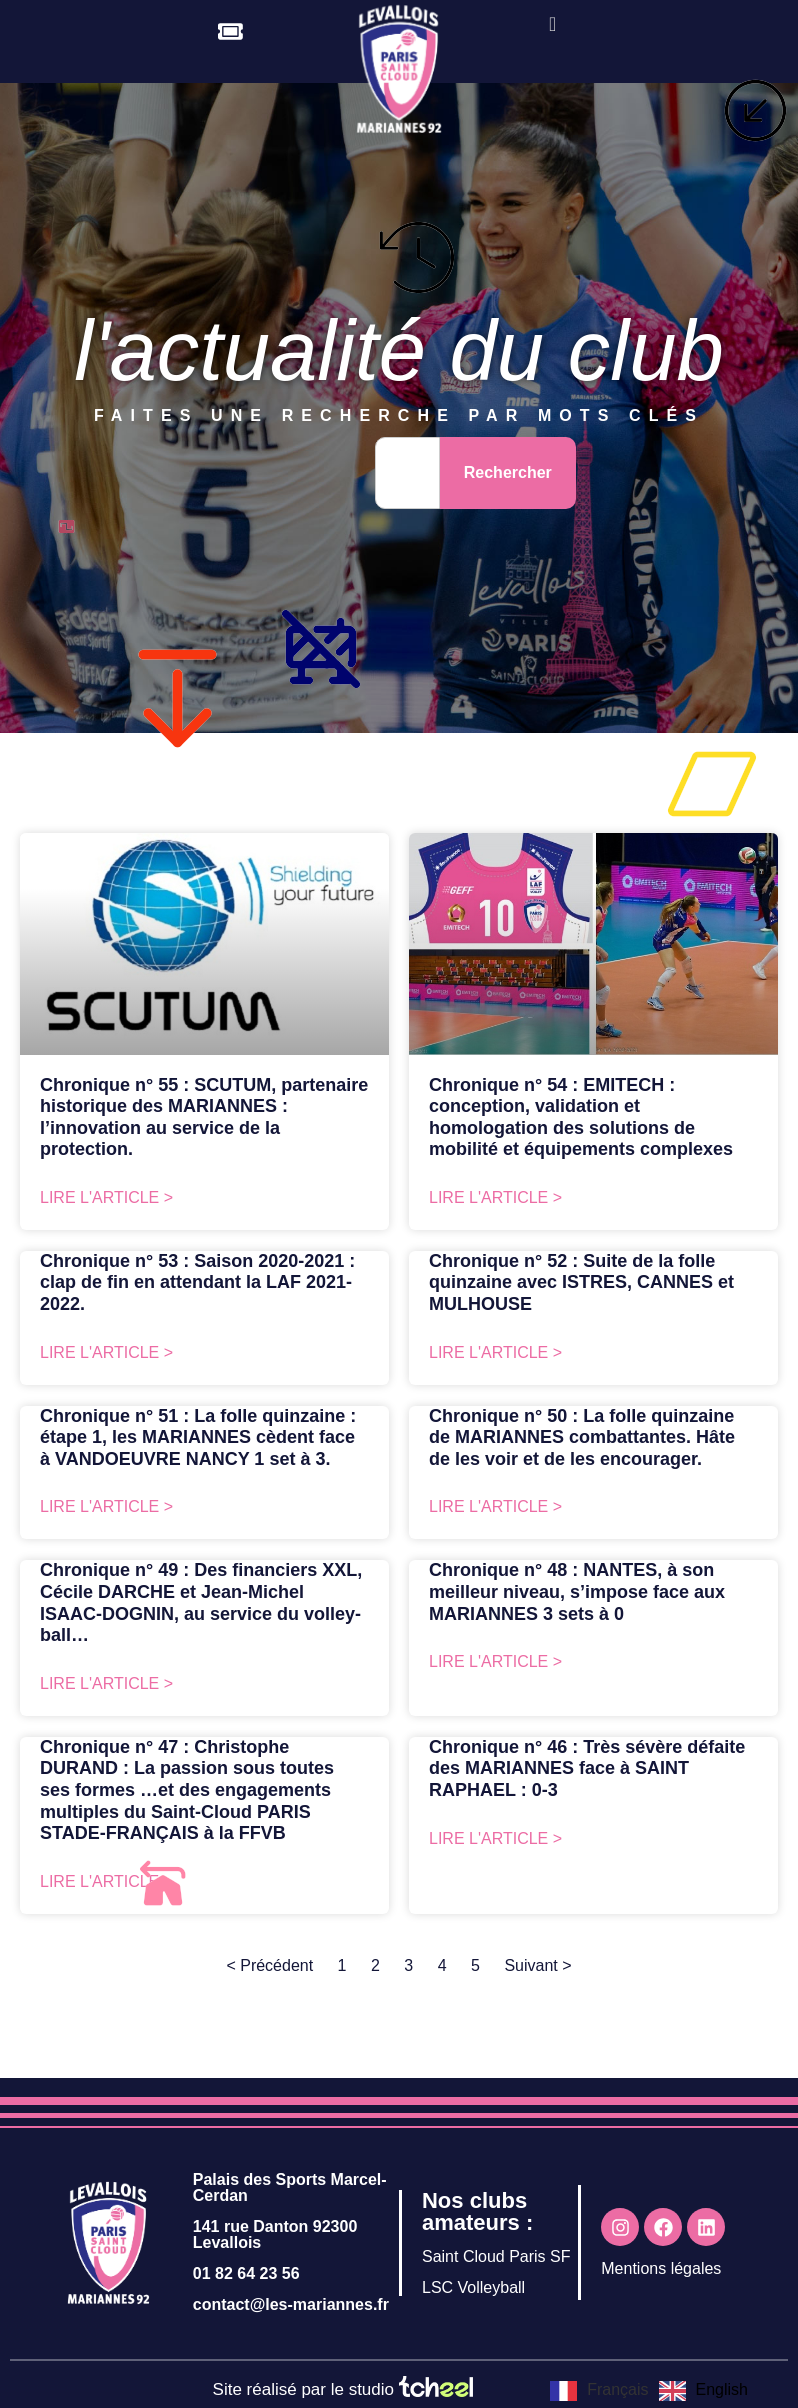 The height and width of the screenshot is (2408, 798). Describe the element at coordinates (177, 698) in the screenshot. I see `download a file` at that location.